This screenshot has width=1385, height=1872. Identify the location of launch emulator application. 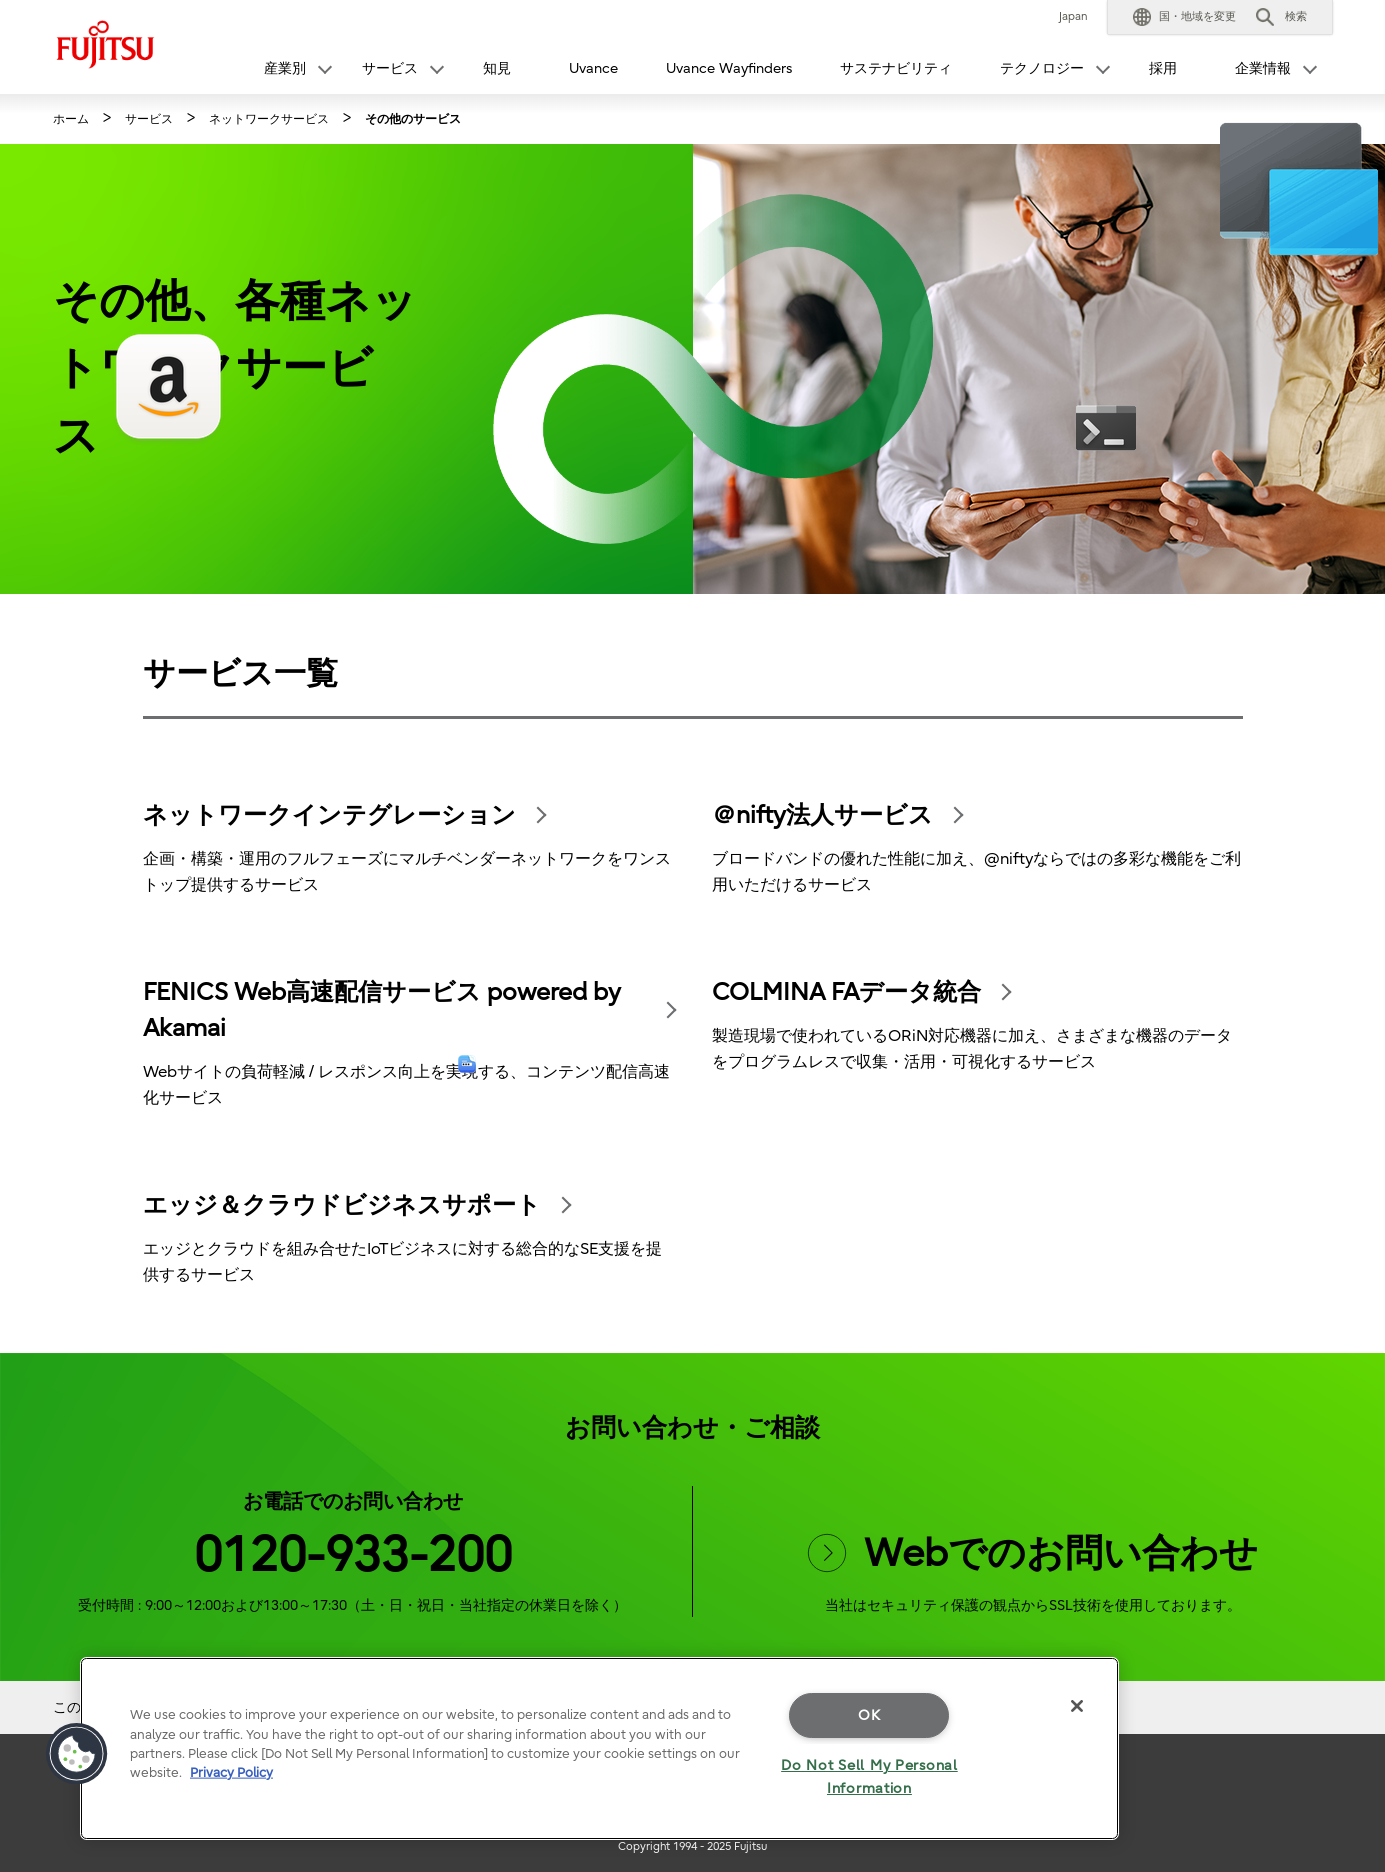
(1299, 189).